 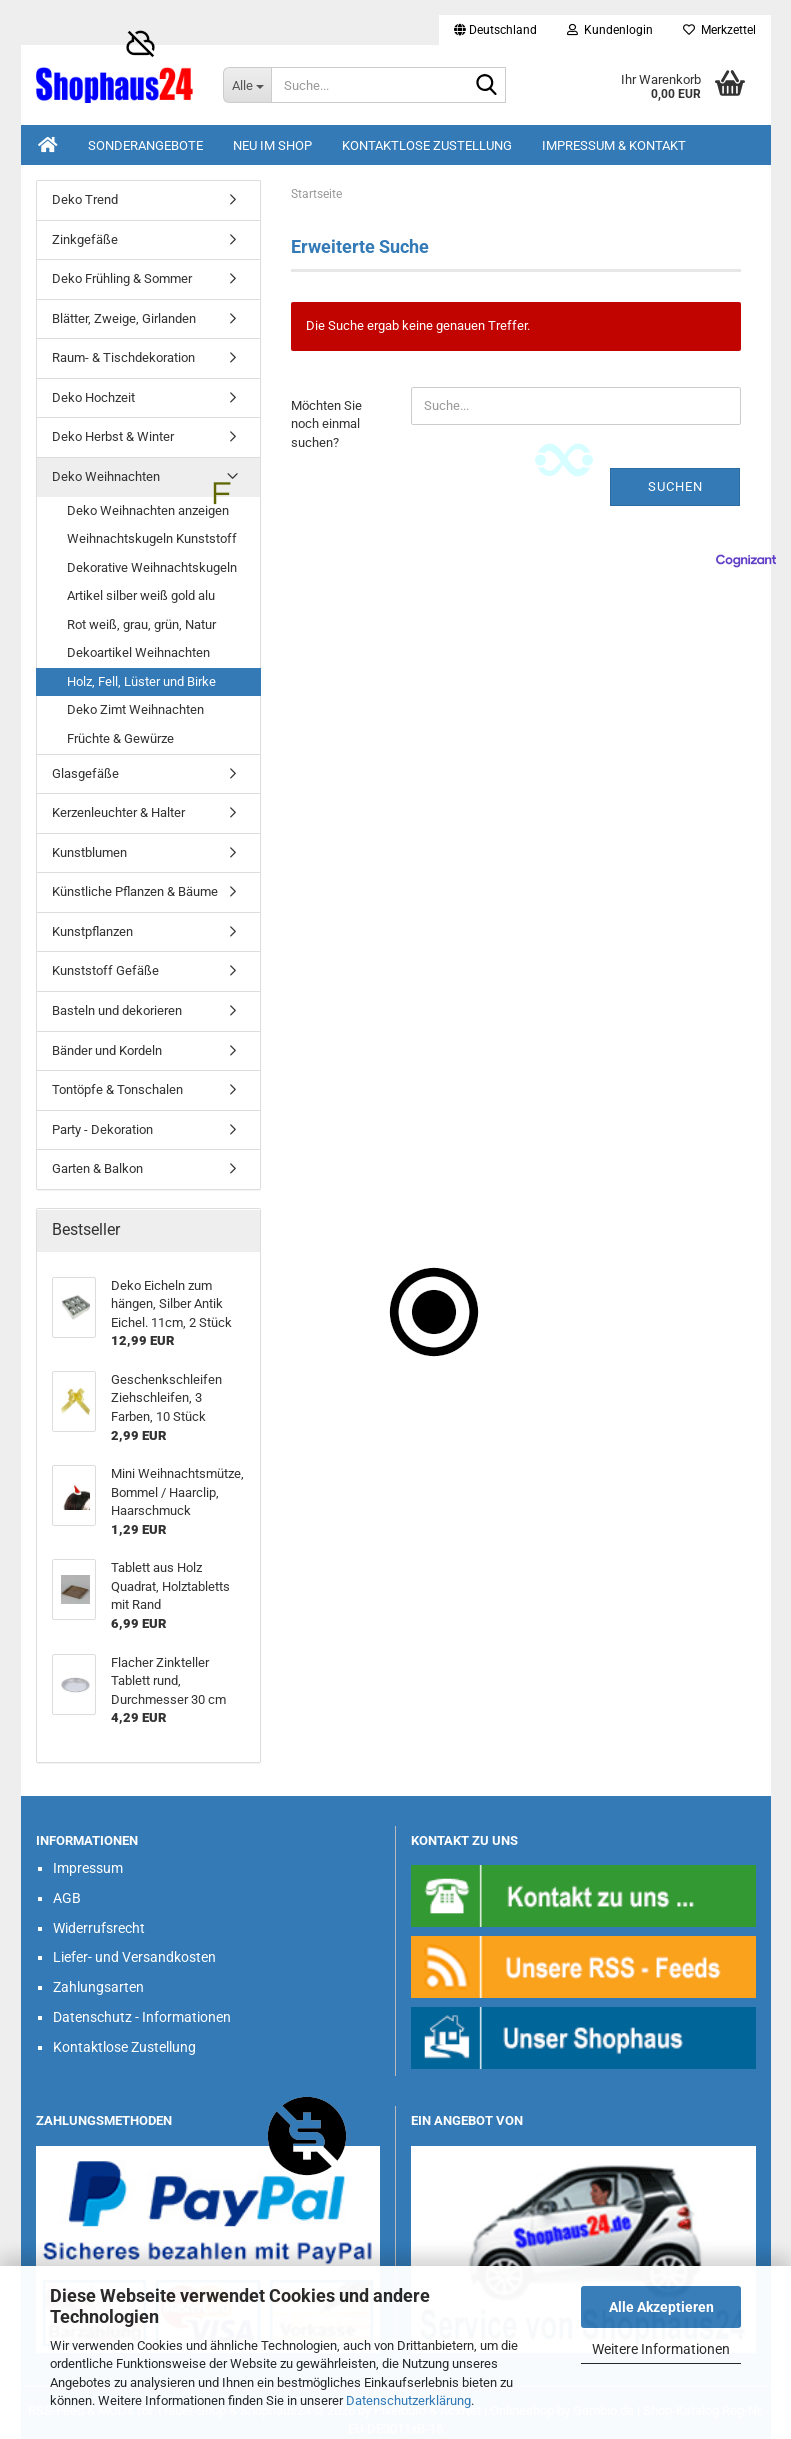 I want to click on switch to monospace font, so click(x=221, y=492).